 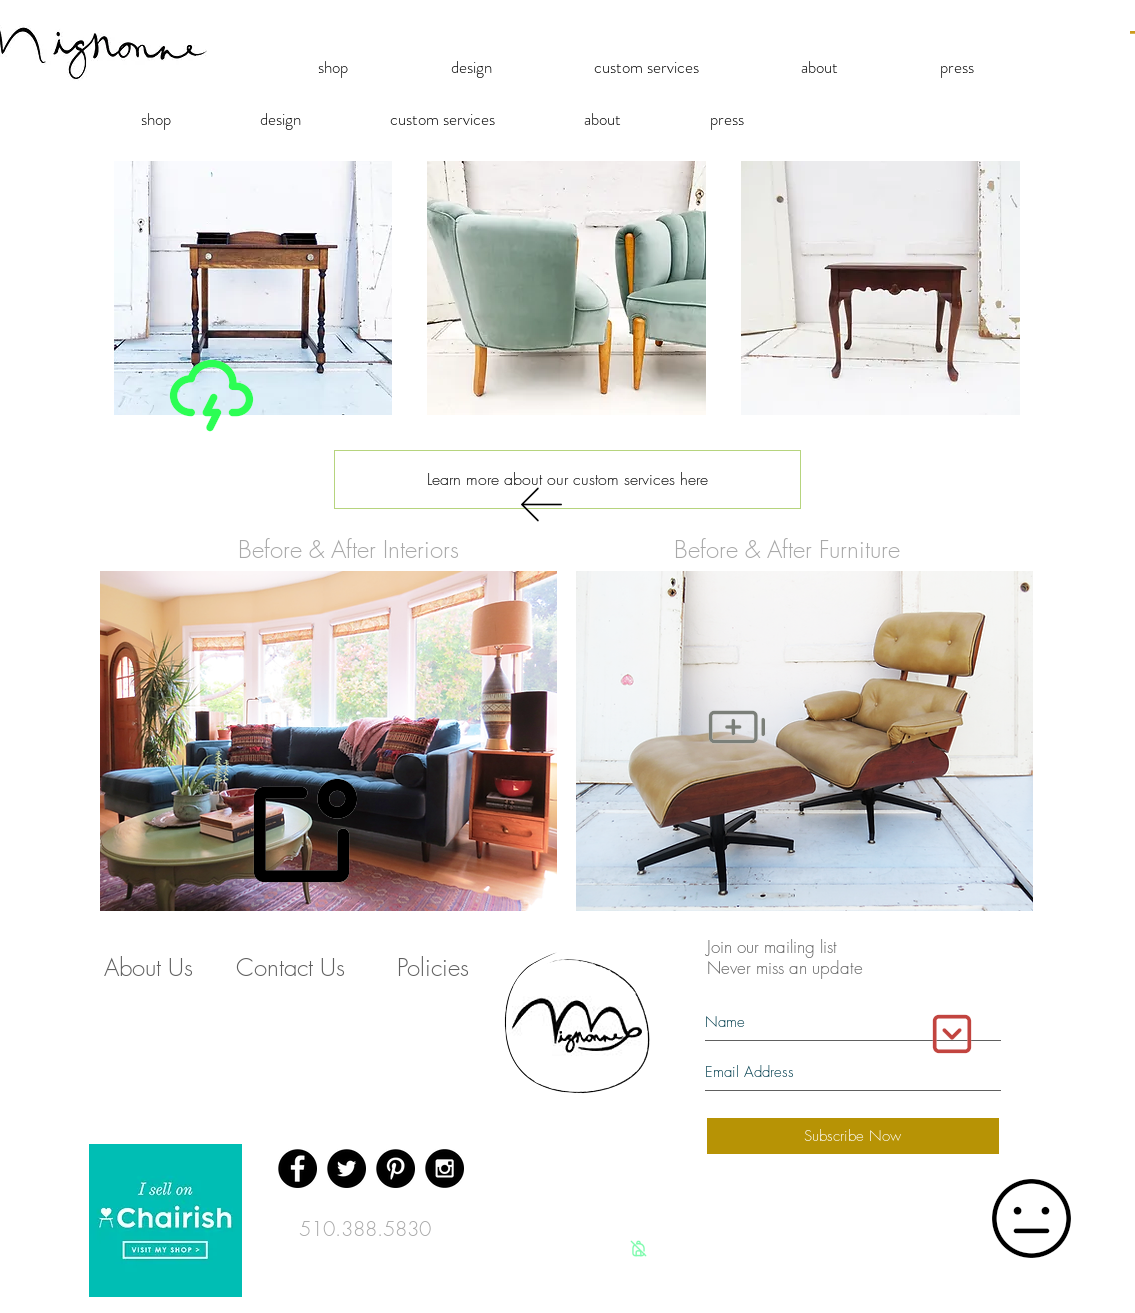 I want to click on no backpack allowed, so click(x=638, y=1248).